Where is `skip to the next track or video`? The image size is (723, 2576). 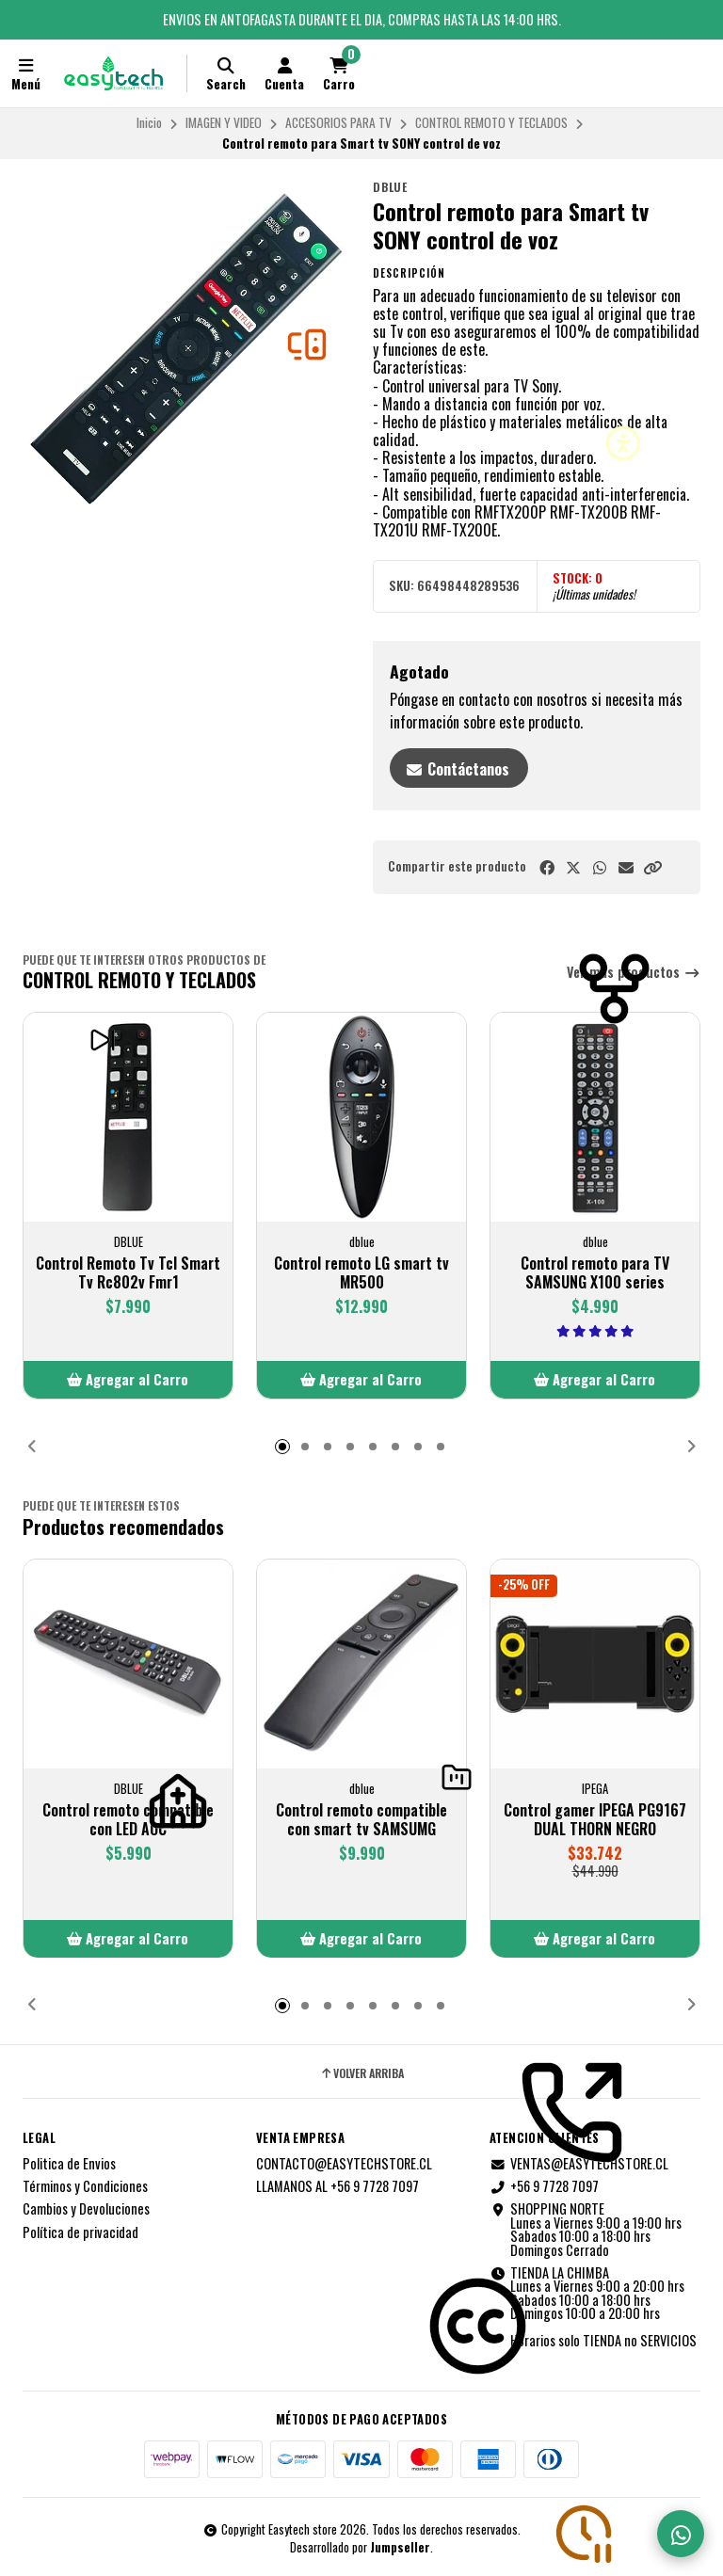
skip to the next track or video is located at coordinates (103, 1040).